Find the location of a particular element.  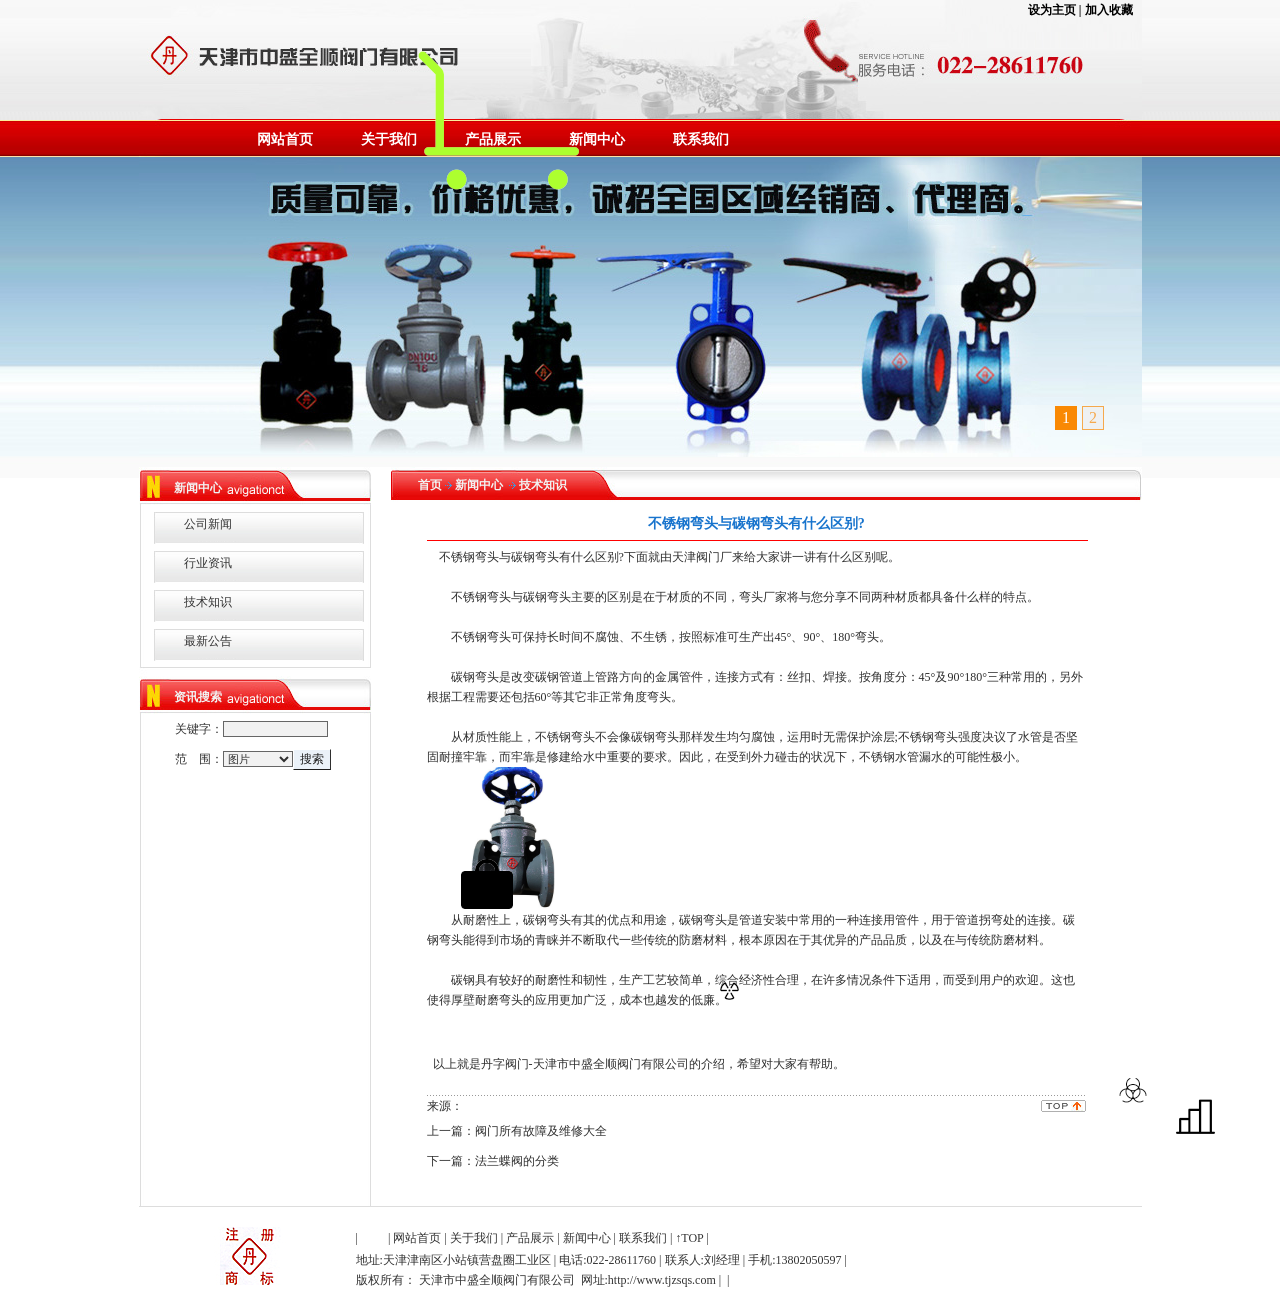

view shopping cart is located at coordinates (496, 112).